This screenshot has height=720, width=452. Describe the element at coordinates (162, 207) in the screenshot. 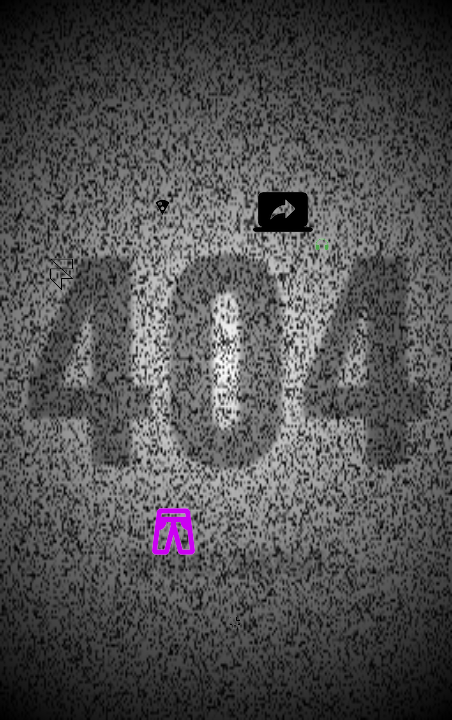

I see `find nearby pizza restaurants` at that location.